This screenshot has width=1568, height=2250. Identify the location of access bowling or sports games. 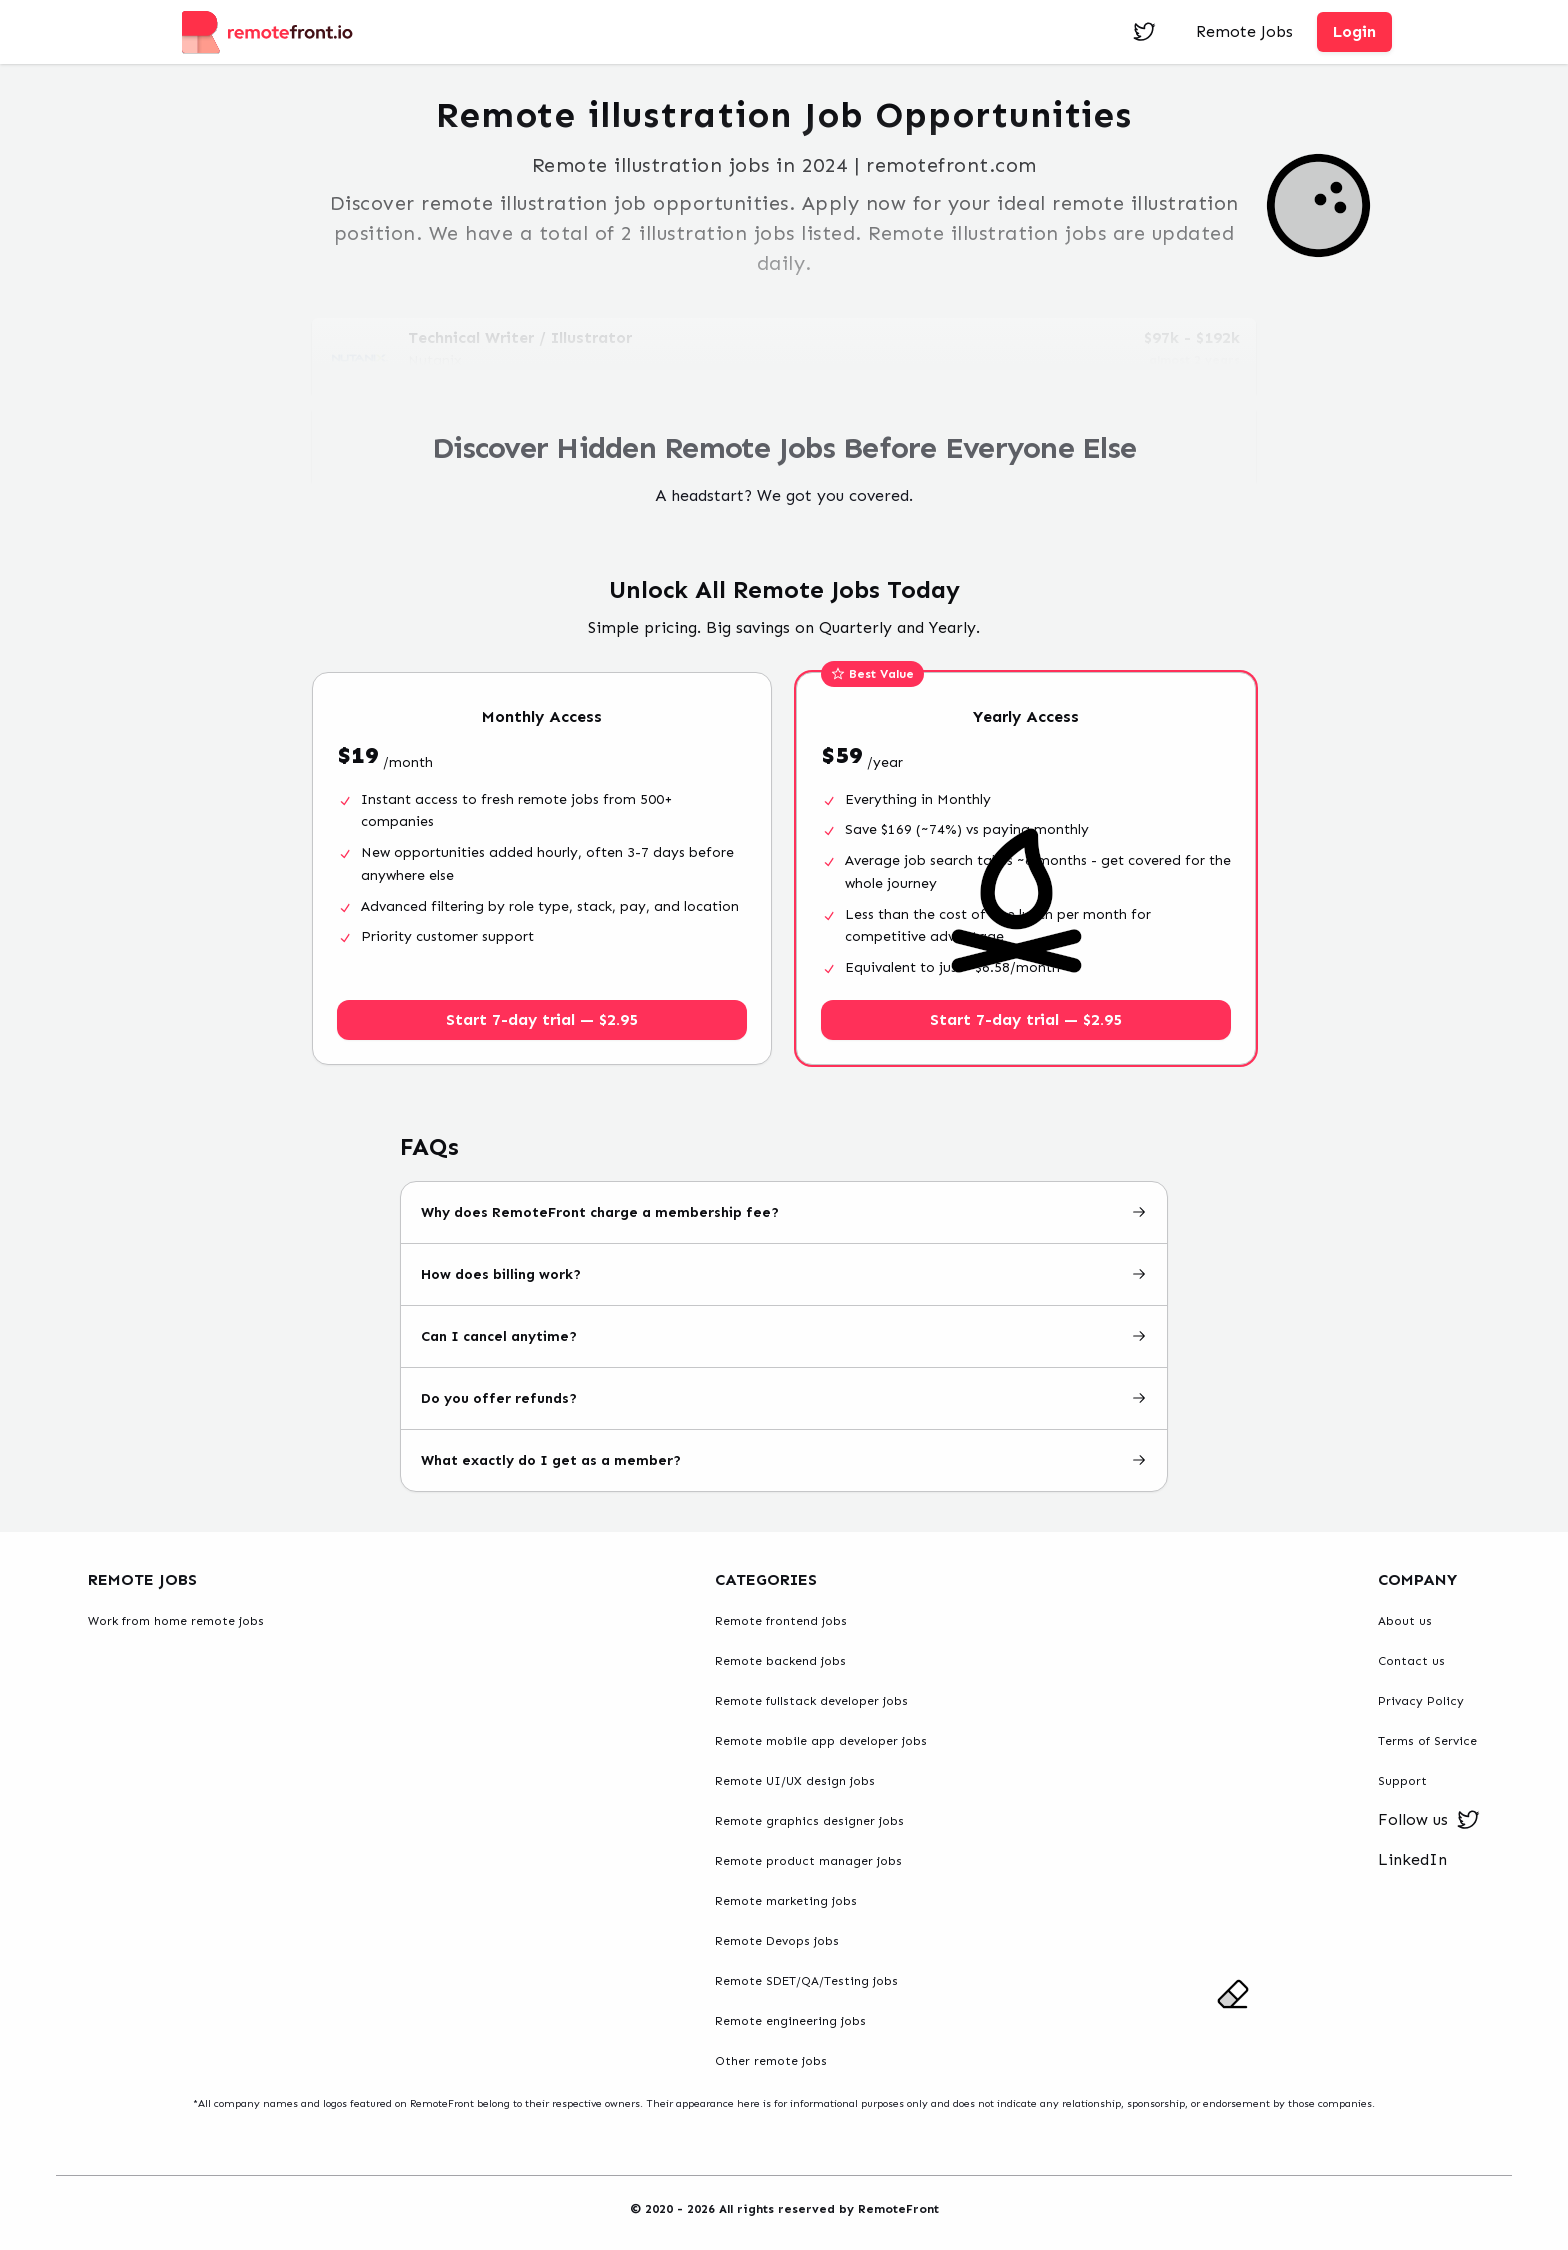
(1318, 205).